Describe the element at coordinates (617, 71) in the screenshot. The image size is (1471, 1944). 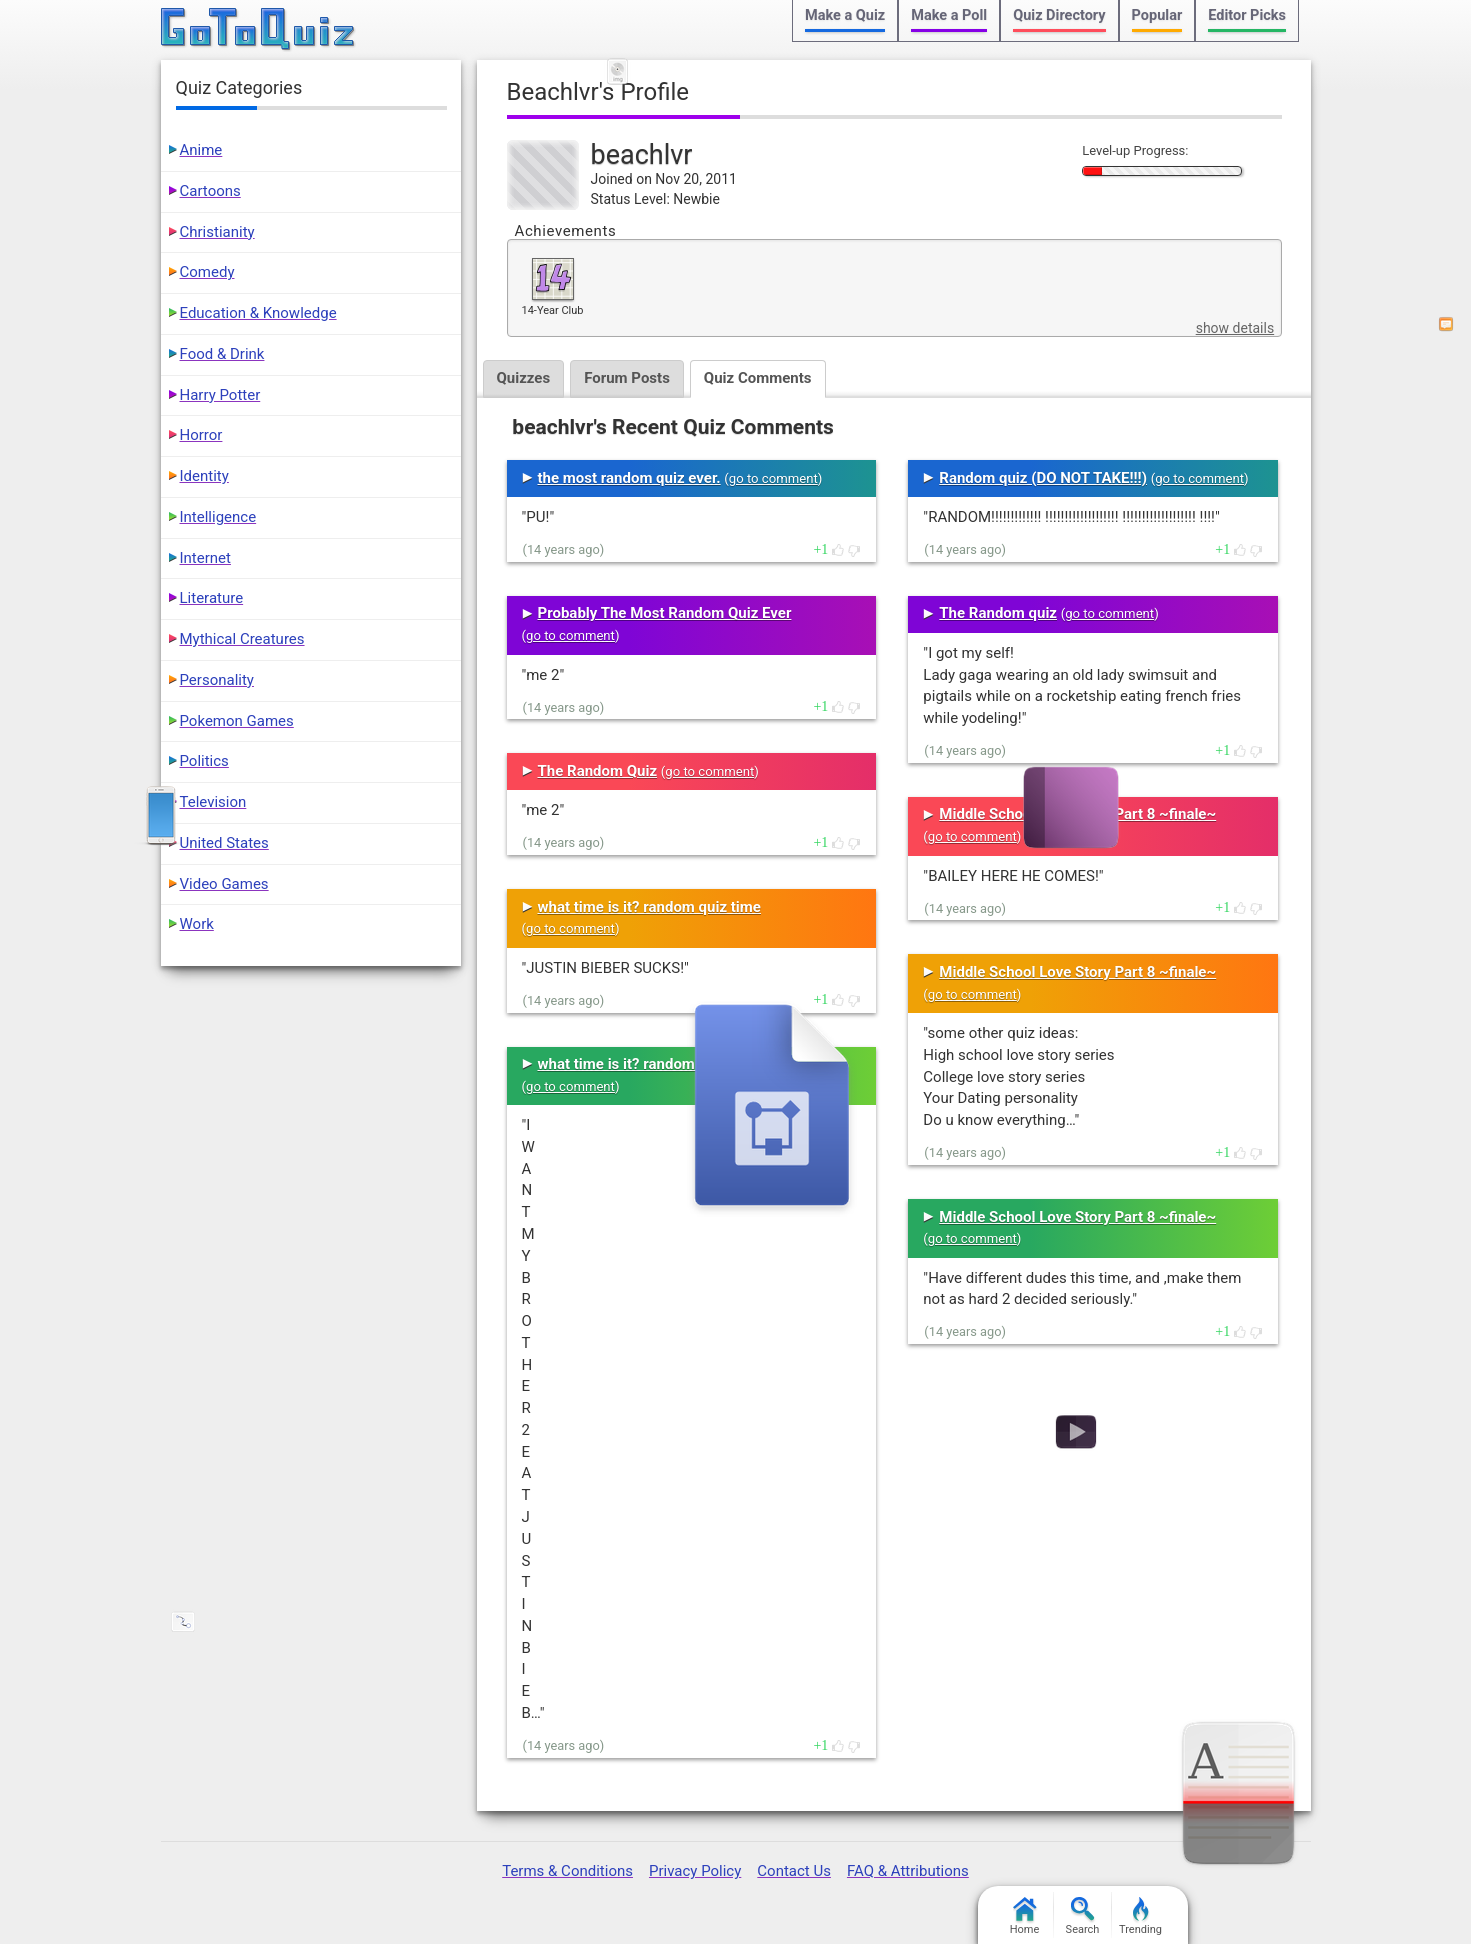
I see `raw disk image file type indicator` at that location.